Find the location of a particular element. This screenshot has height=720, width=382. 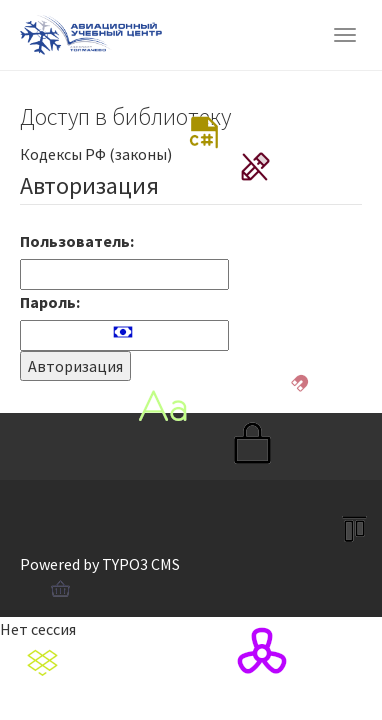

editing is disabled or unavailable is located at coordinates (255, 167).